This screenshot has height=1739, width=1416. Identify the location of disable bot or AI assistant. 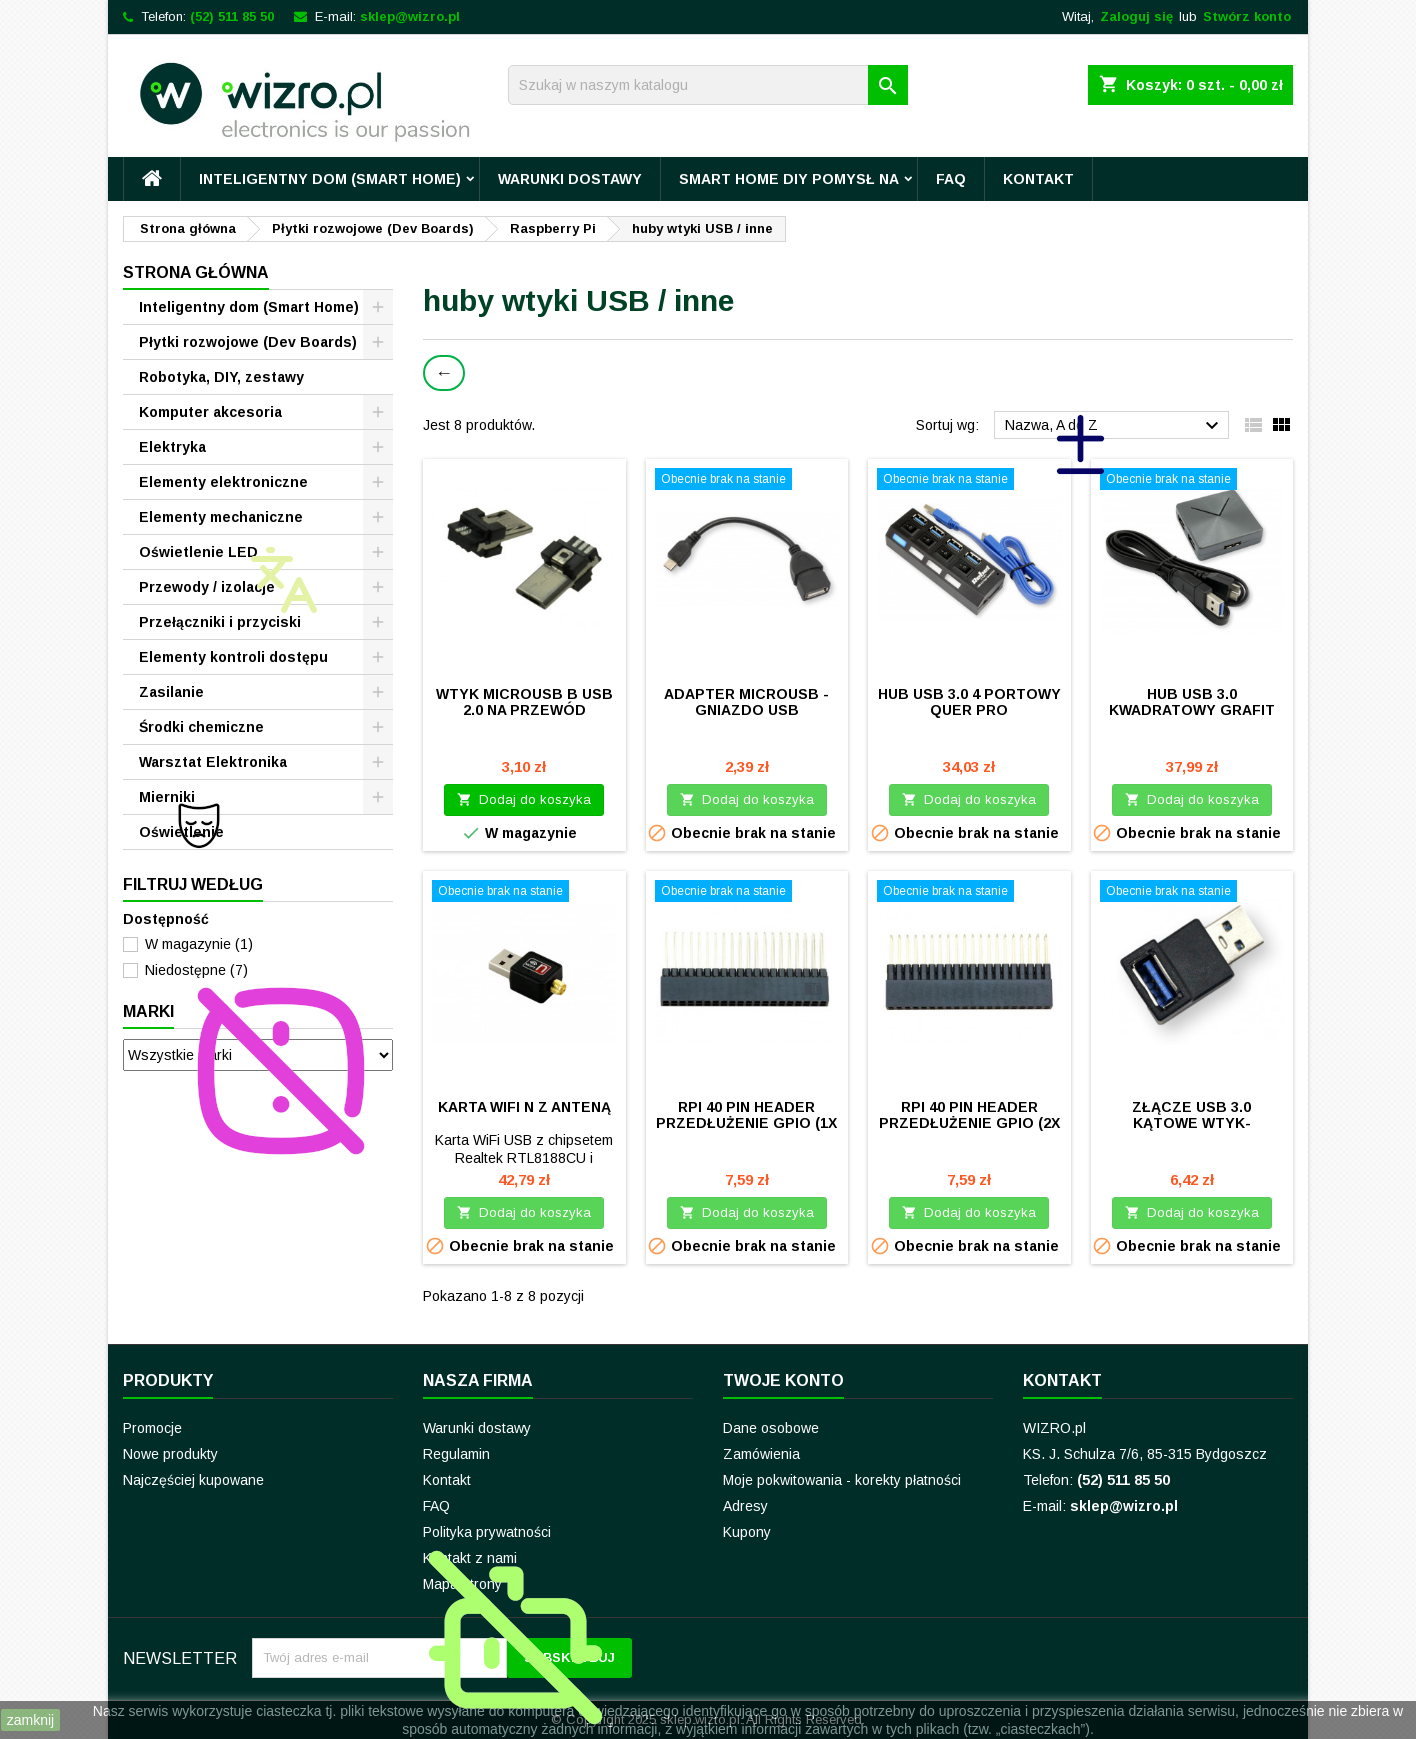
(515, 1637).